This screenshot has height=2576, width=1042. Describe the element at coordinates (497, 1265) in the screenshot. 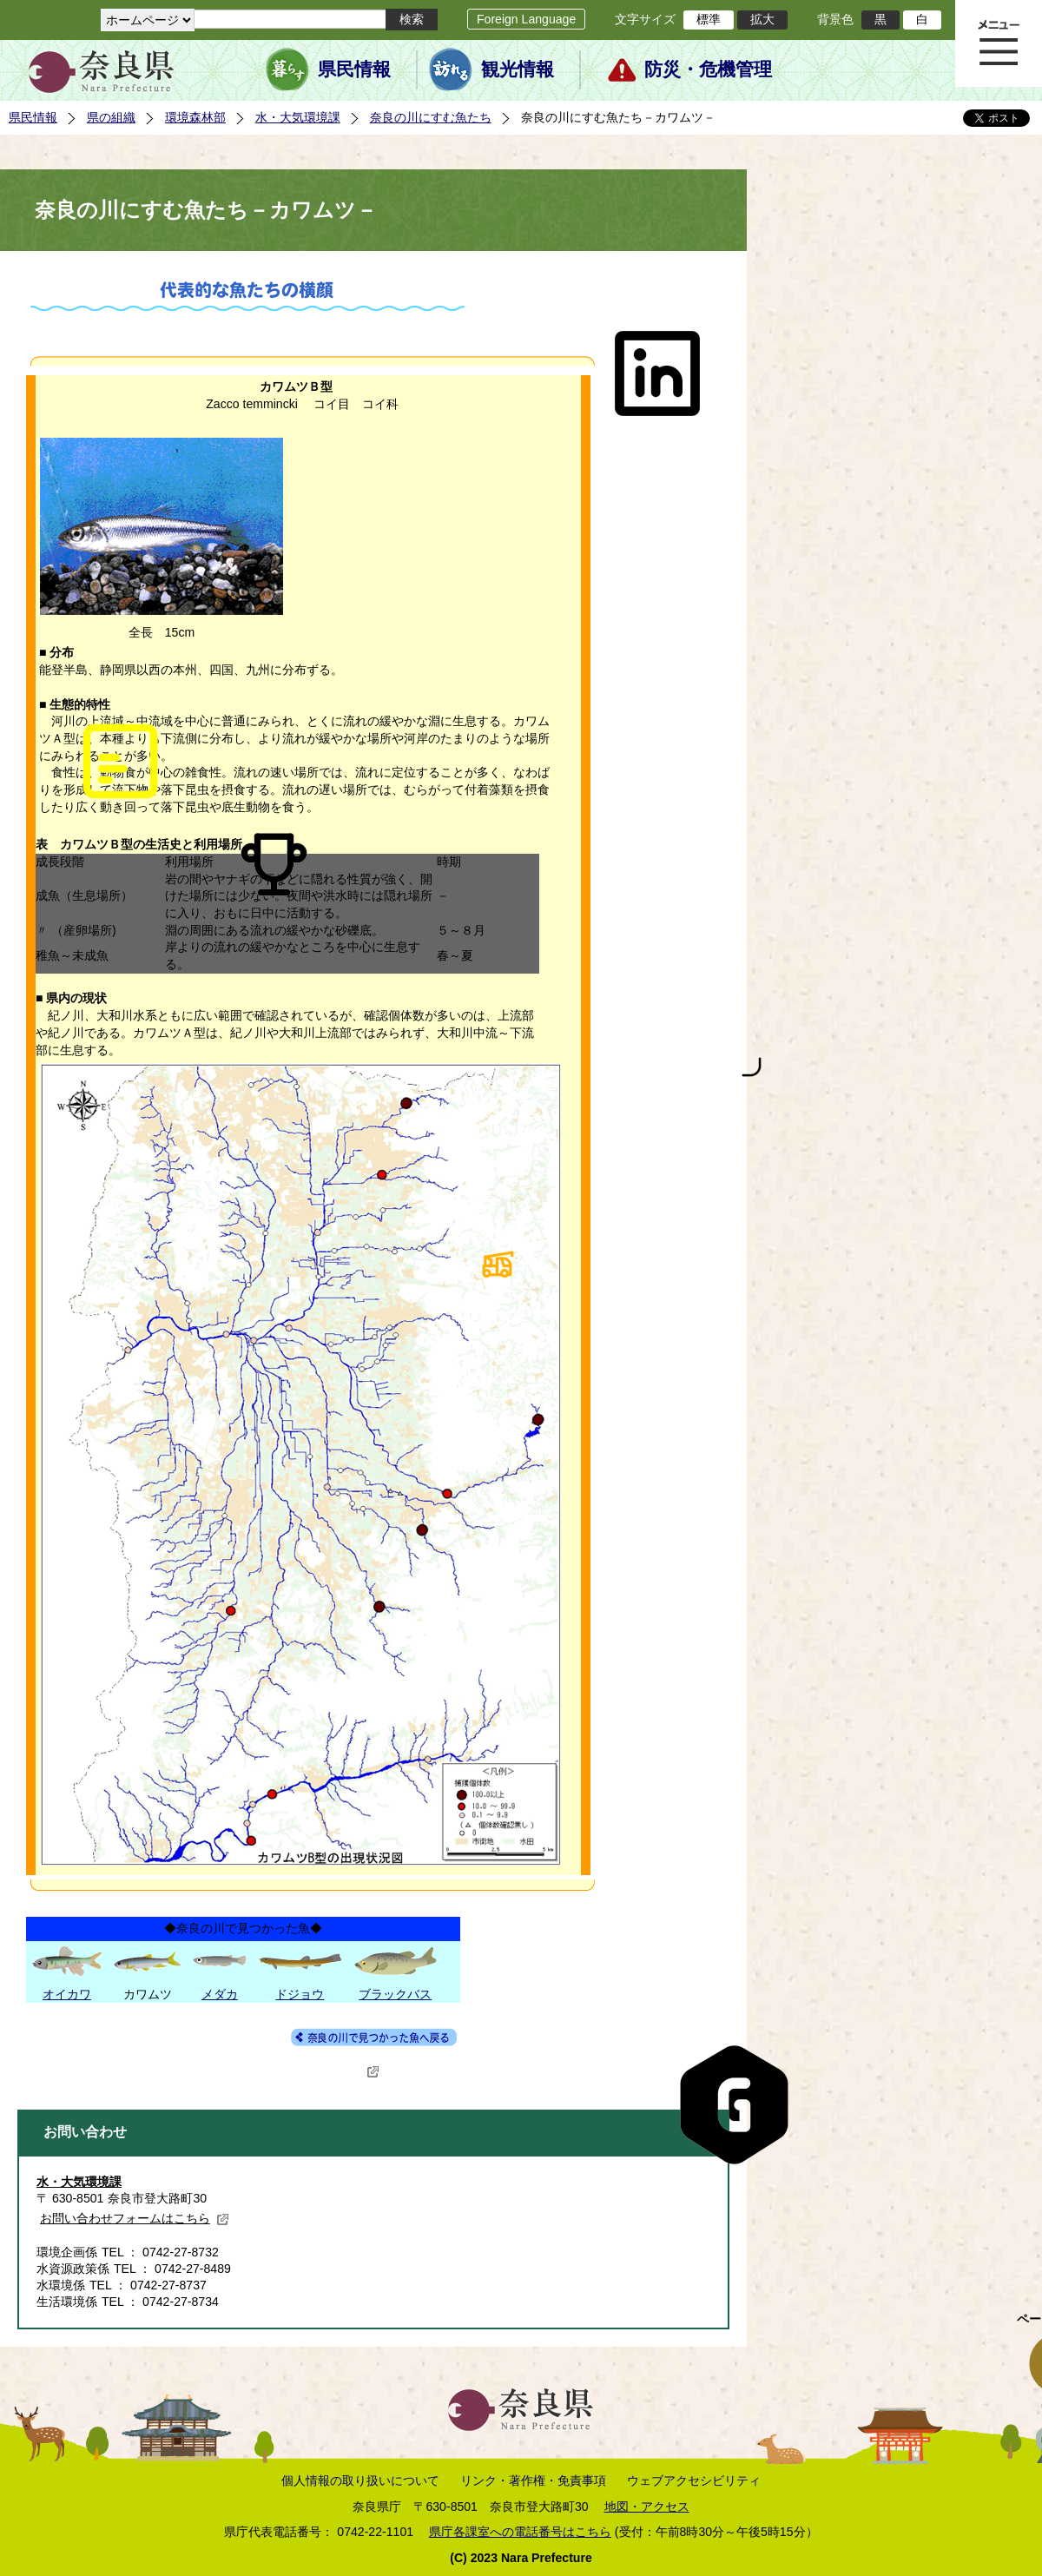

I see `request a tow truck service` at that location.